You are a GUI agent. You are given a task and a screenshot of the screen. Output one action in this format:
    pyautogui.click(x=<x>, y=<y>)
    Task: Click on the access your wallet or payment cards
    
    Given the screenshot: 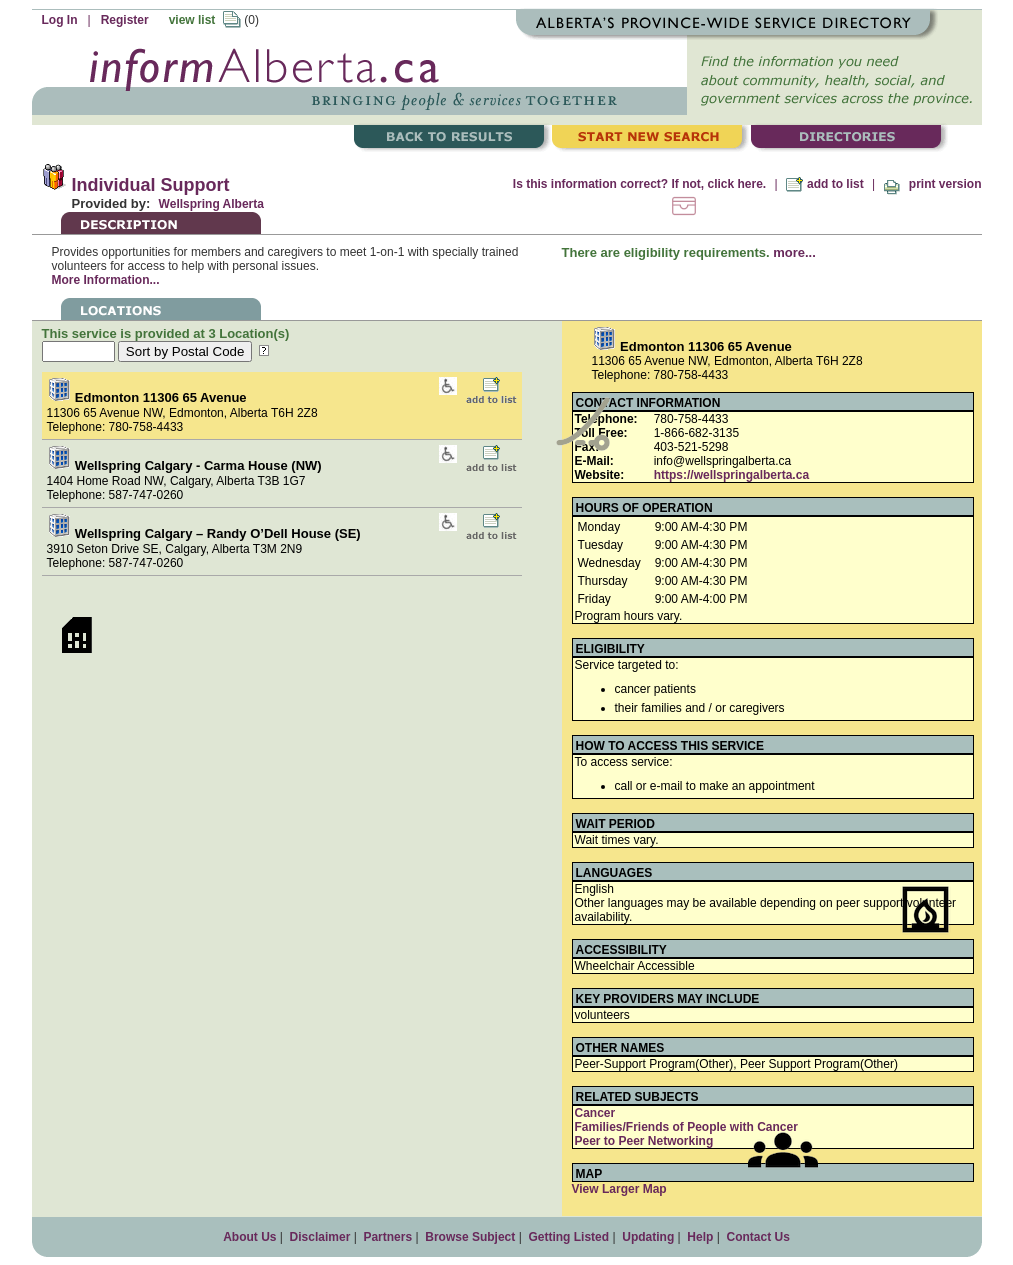 What is the action you would take?
    pyautogui.click(x=684, y=206)
    